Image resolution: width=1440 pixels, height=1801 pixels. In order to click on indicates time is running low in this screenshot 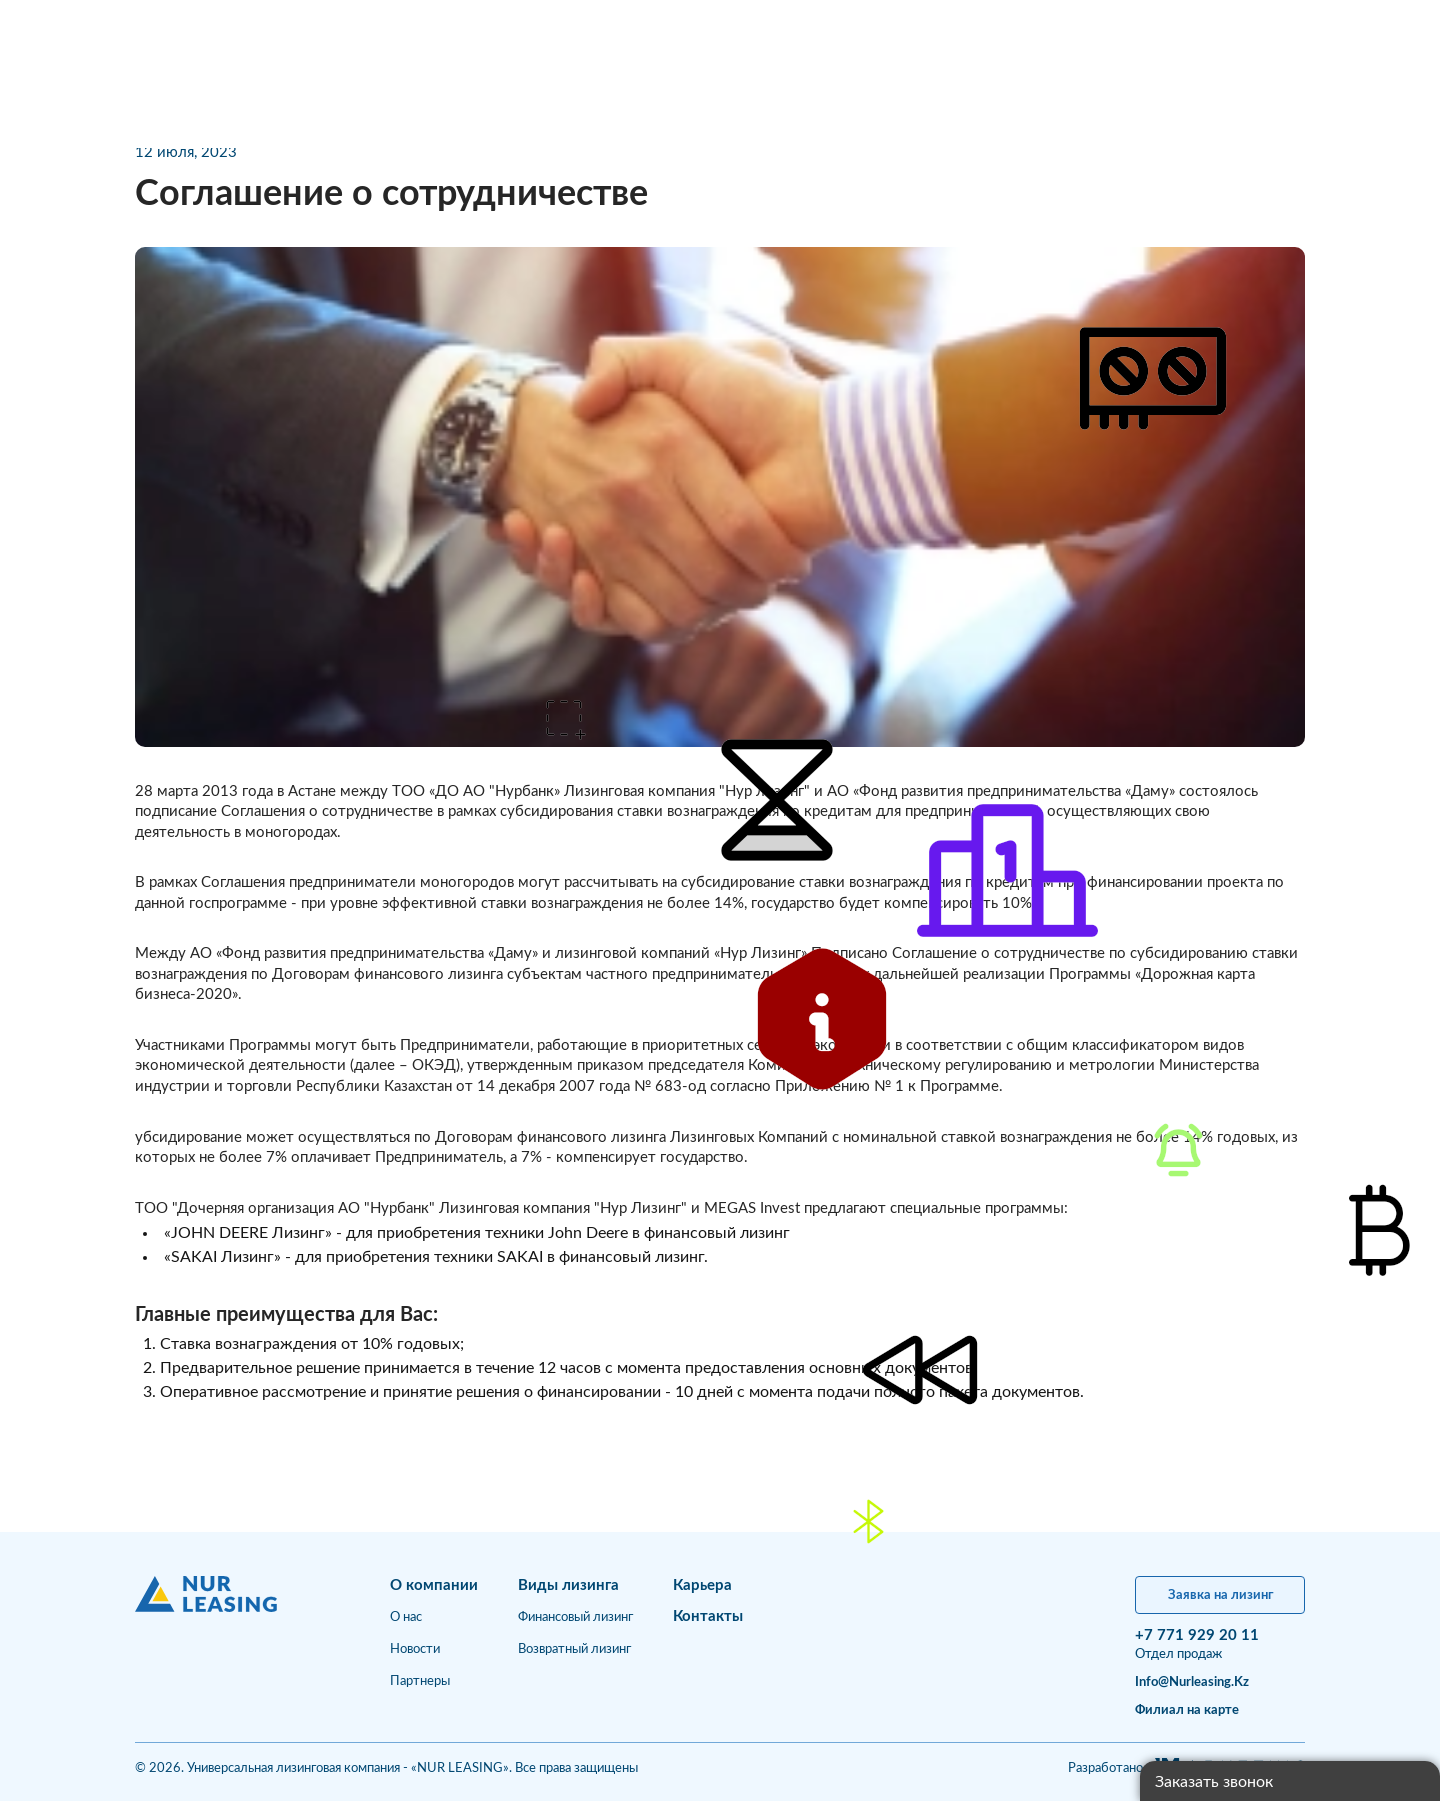, I will do `click(777, 800)`.